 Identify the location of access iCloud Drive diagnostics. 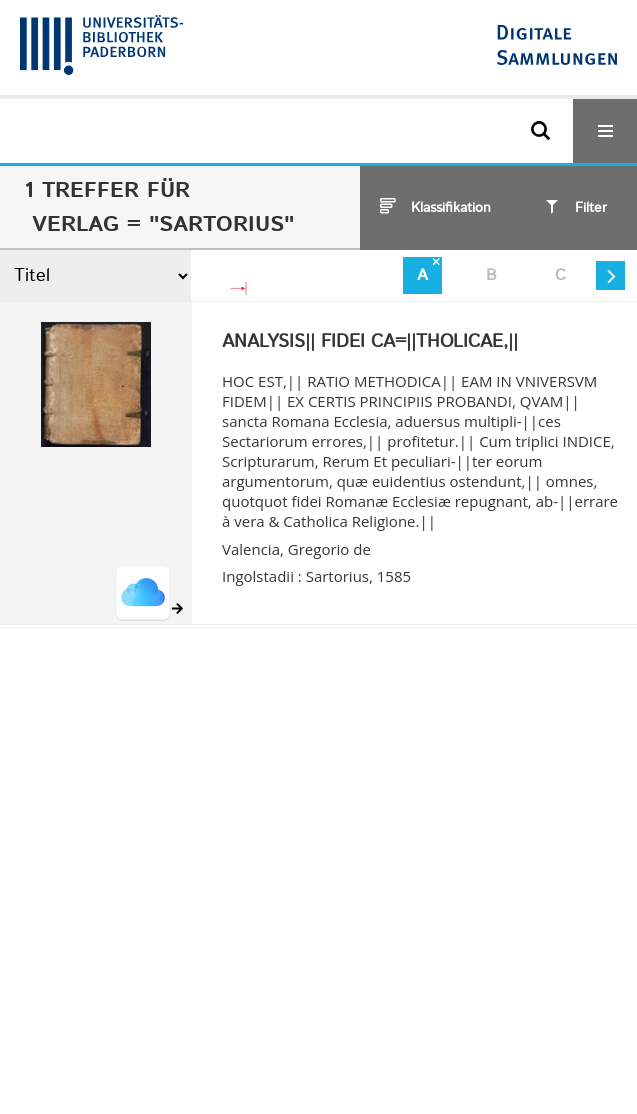
(143, 593).